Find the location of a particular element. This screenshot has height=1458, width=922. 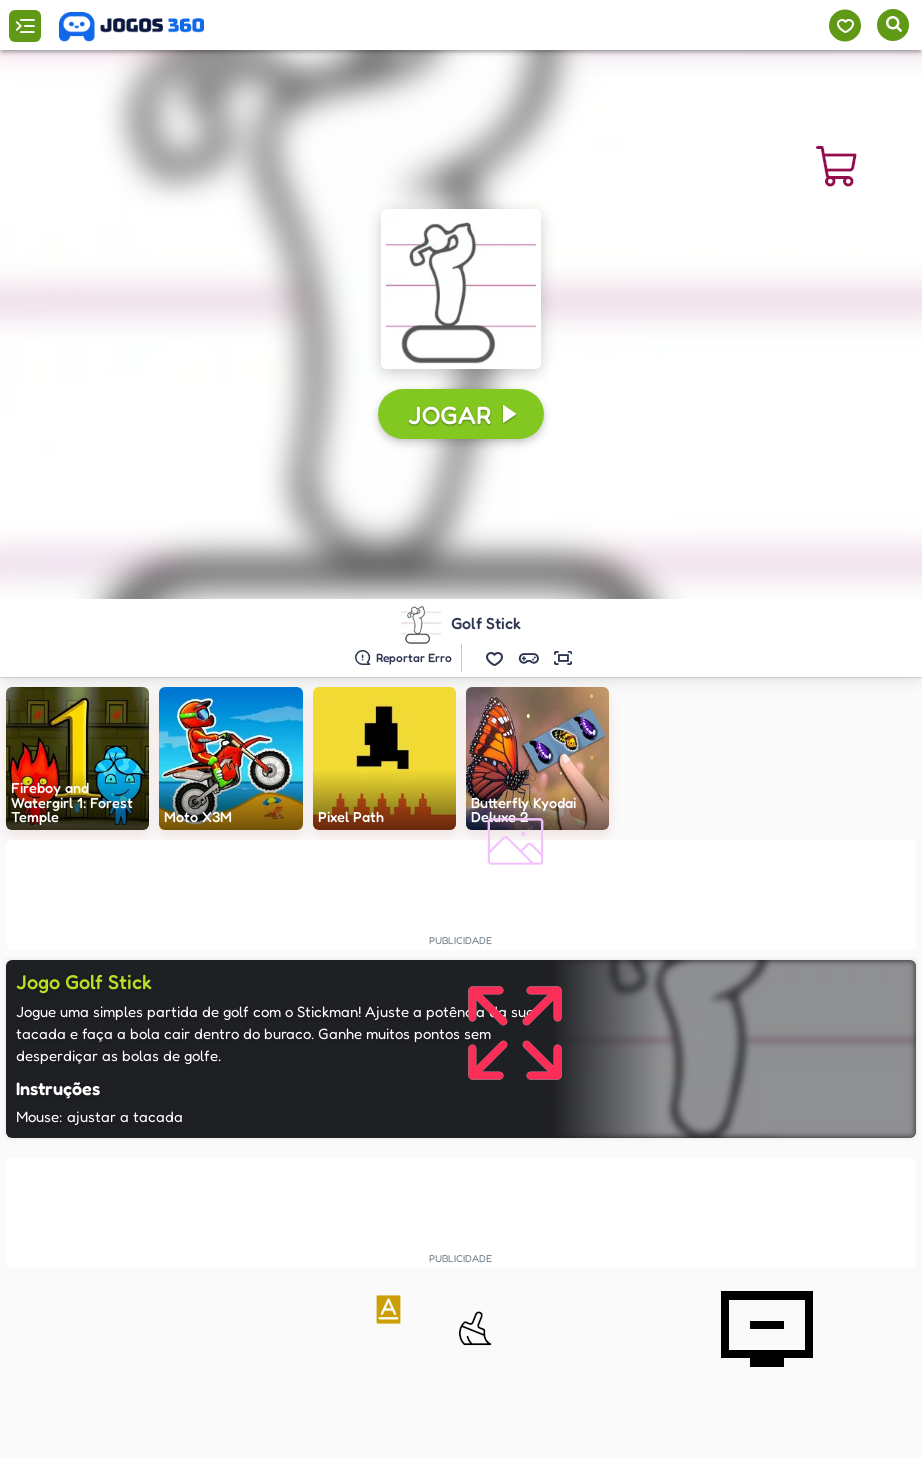

view or browse photos is located at coordinates (515, 841).